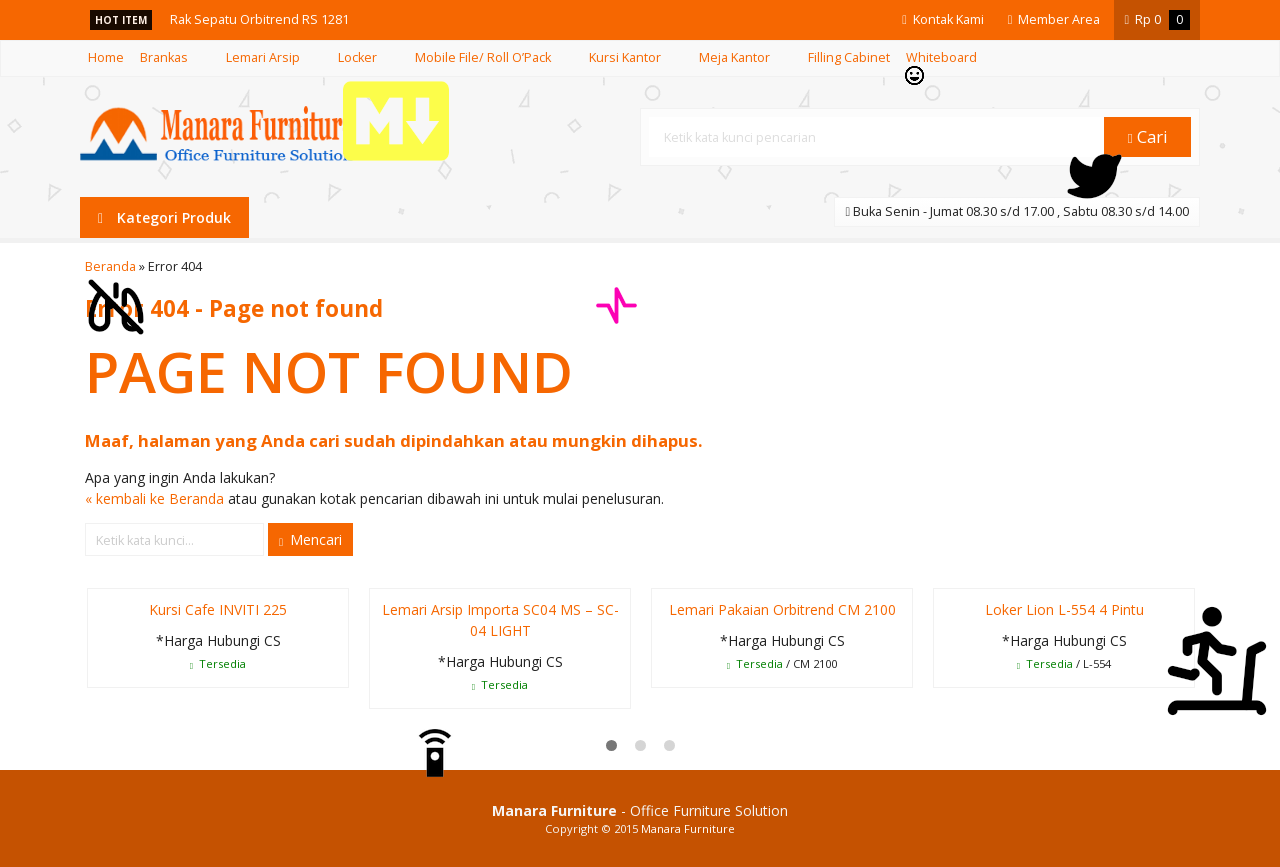 The width and height of the screenshot is (1280, 867). I want to click on share to twitter, so click(1094, 176).